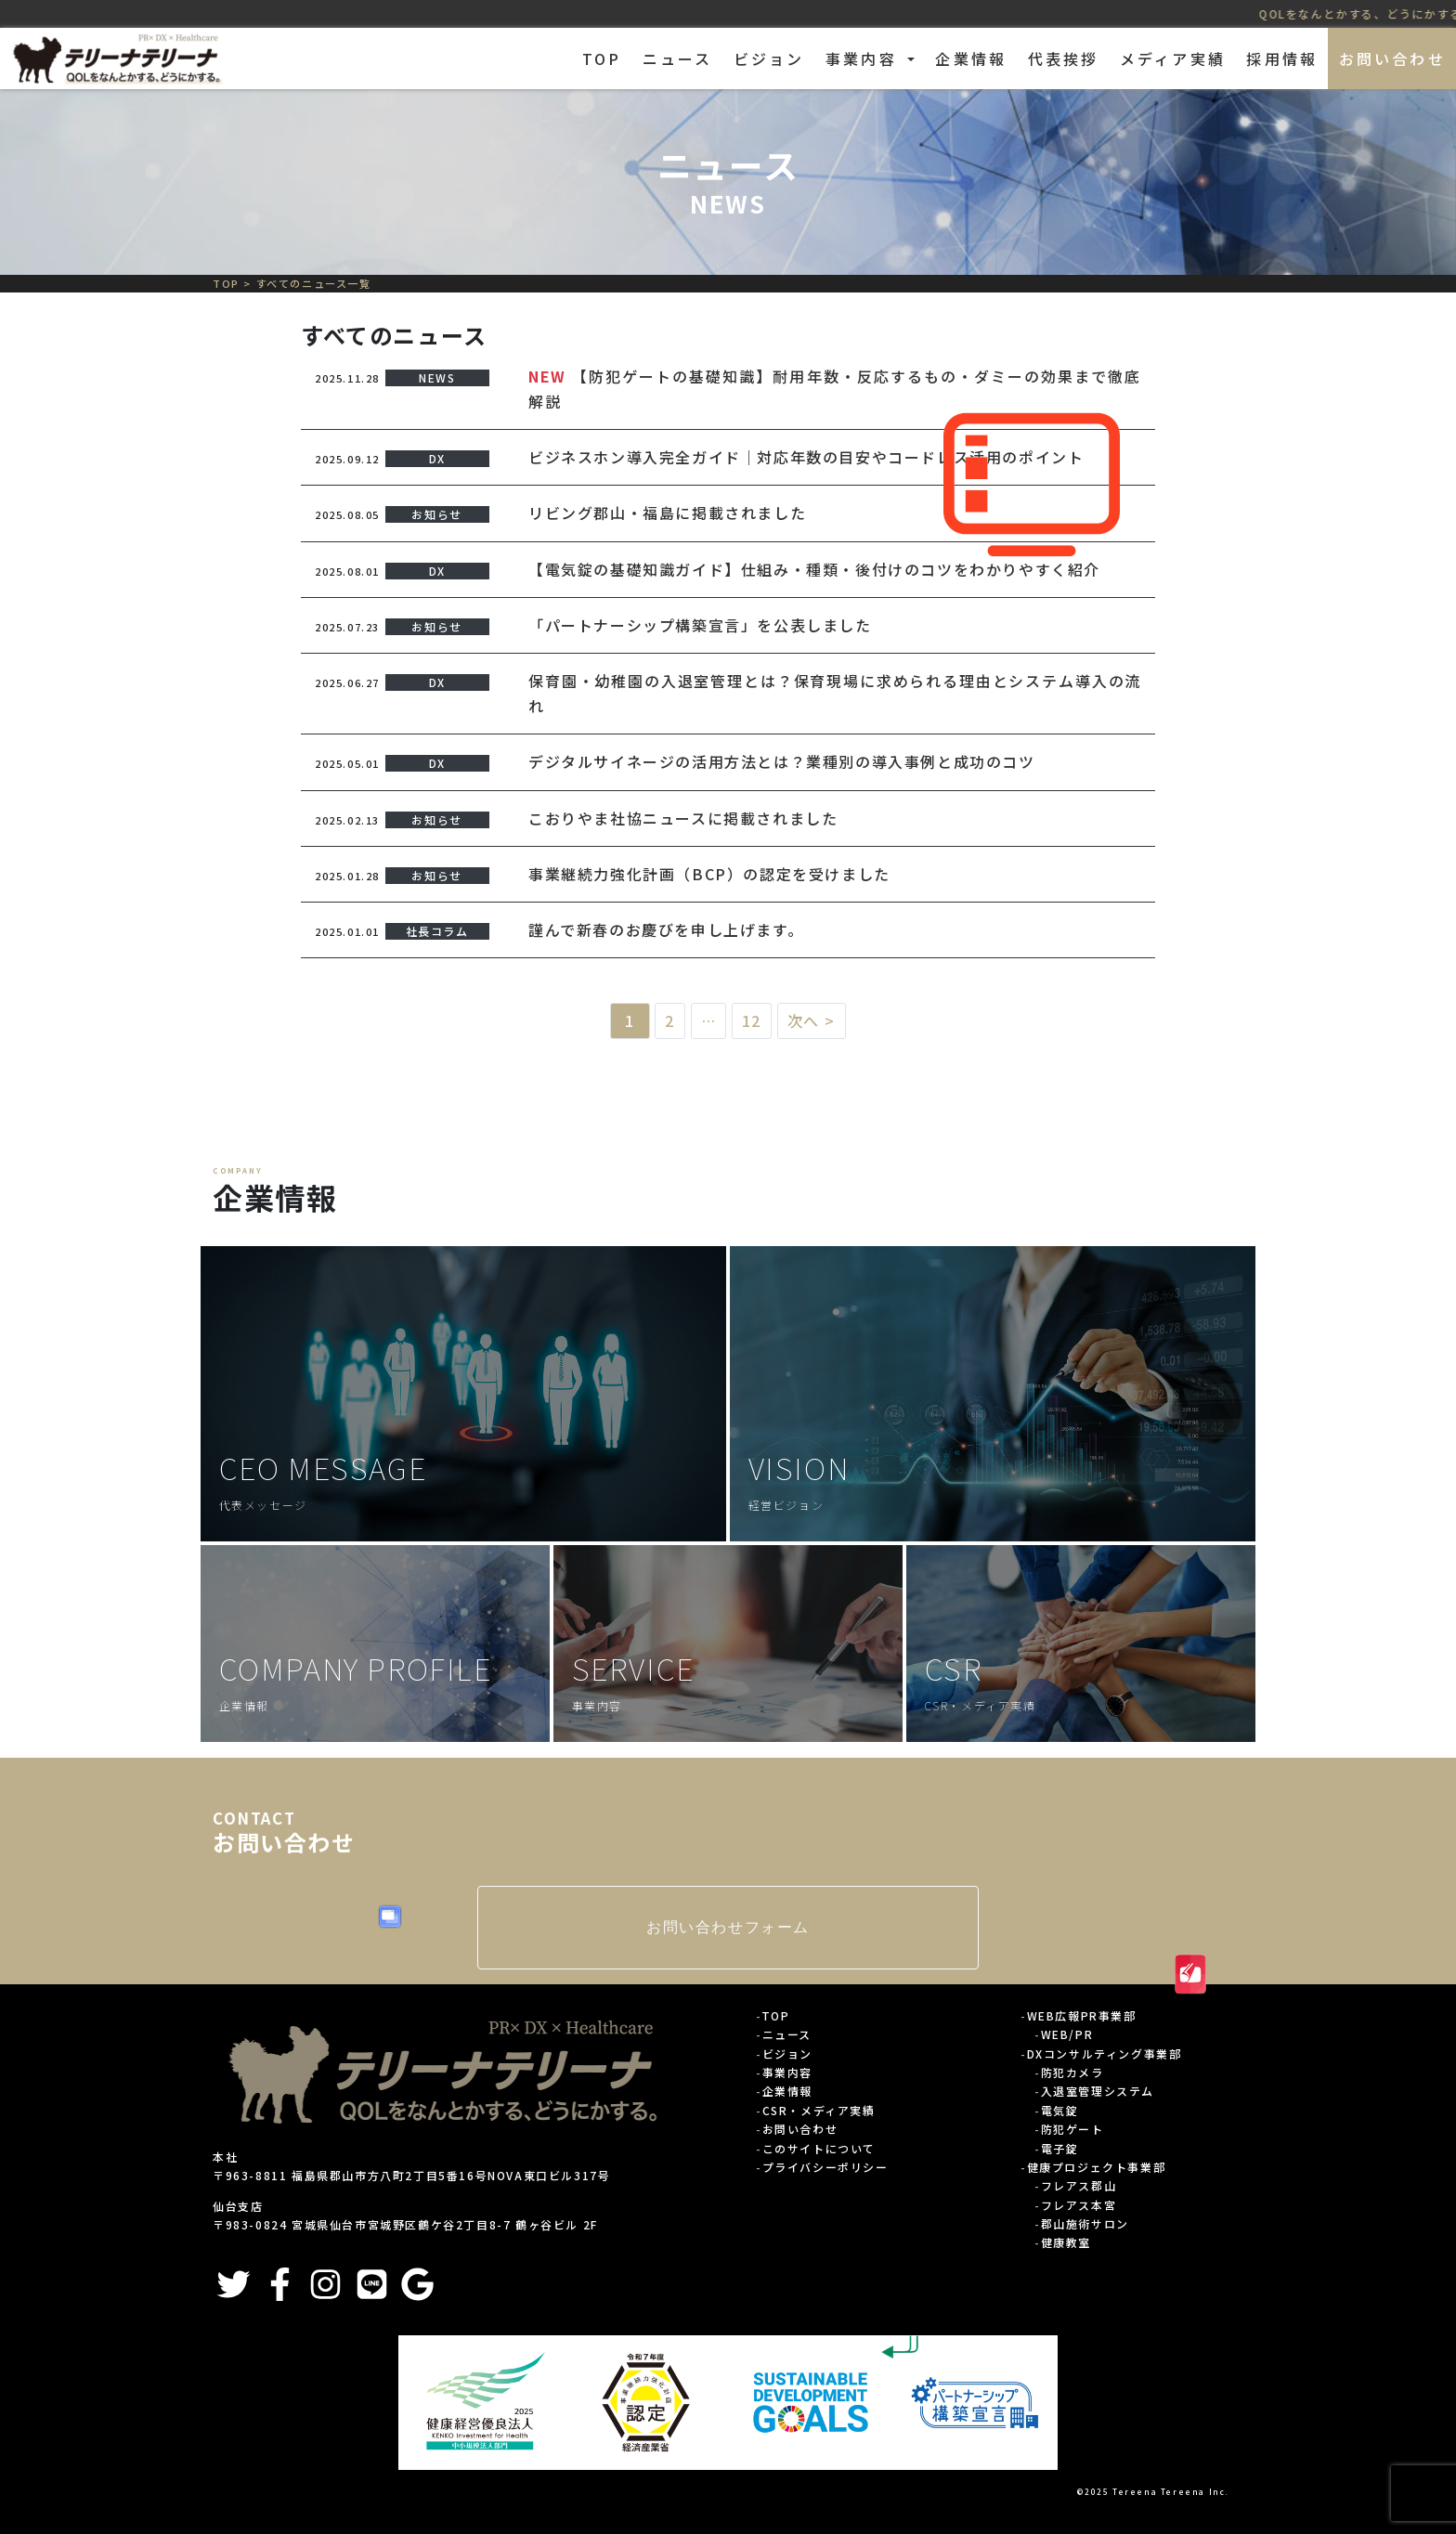  I want to click on access ubuntu panel preferences, so click(1032, 479).